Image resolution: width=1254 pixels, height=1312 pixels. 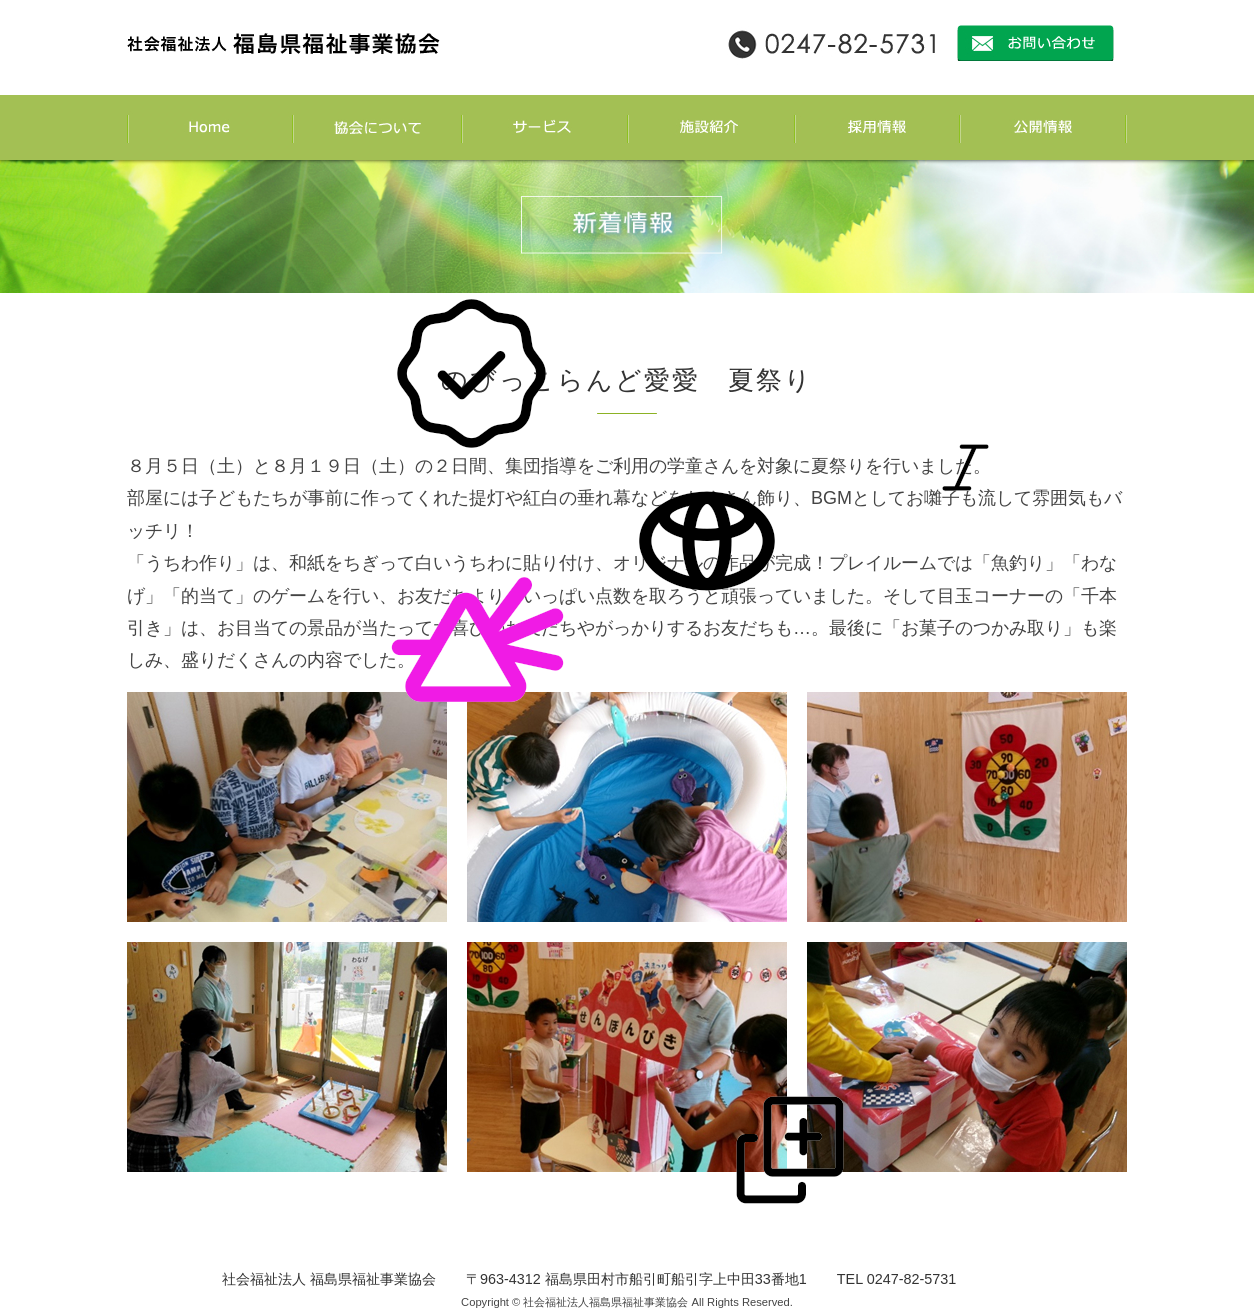 I want to click on indicates a verified account or identity, so click(x=471, y=373).